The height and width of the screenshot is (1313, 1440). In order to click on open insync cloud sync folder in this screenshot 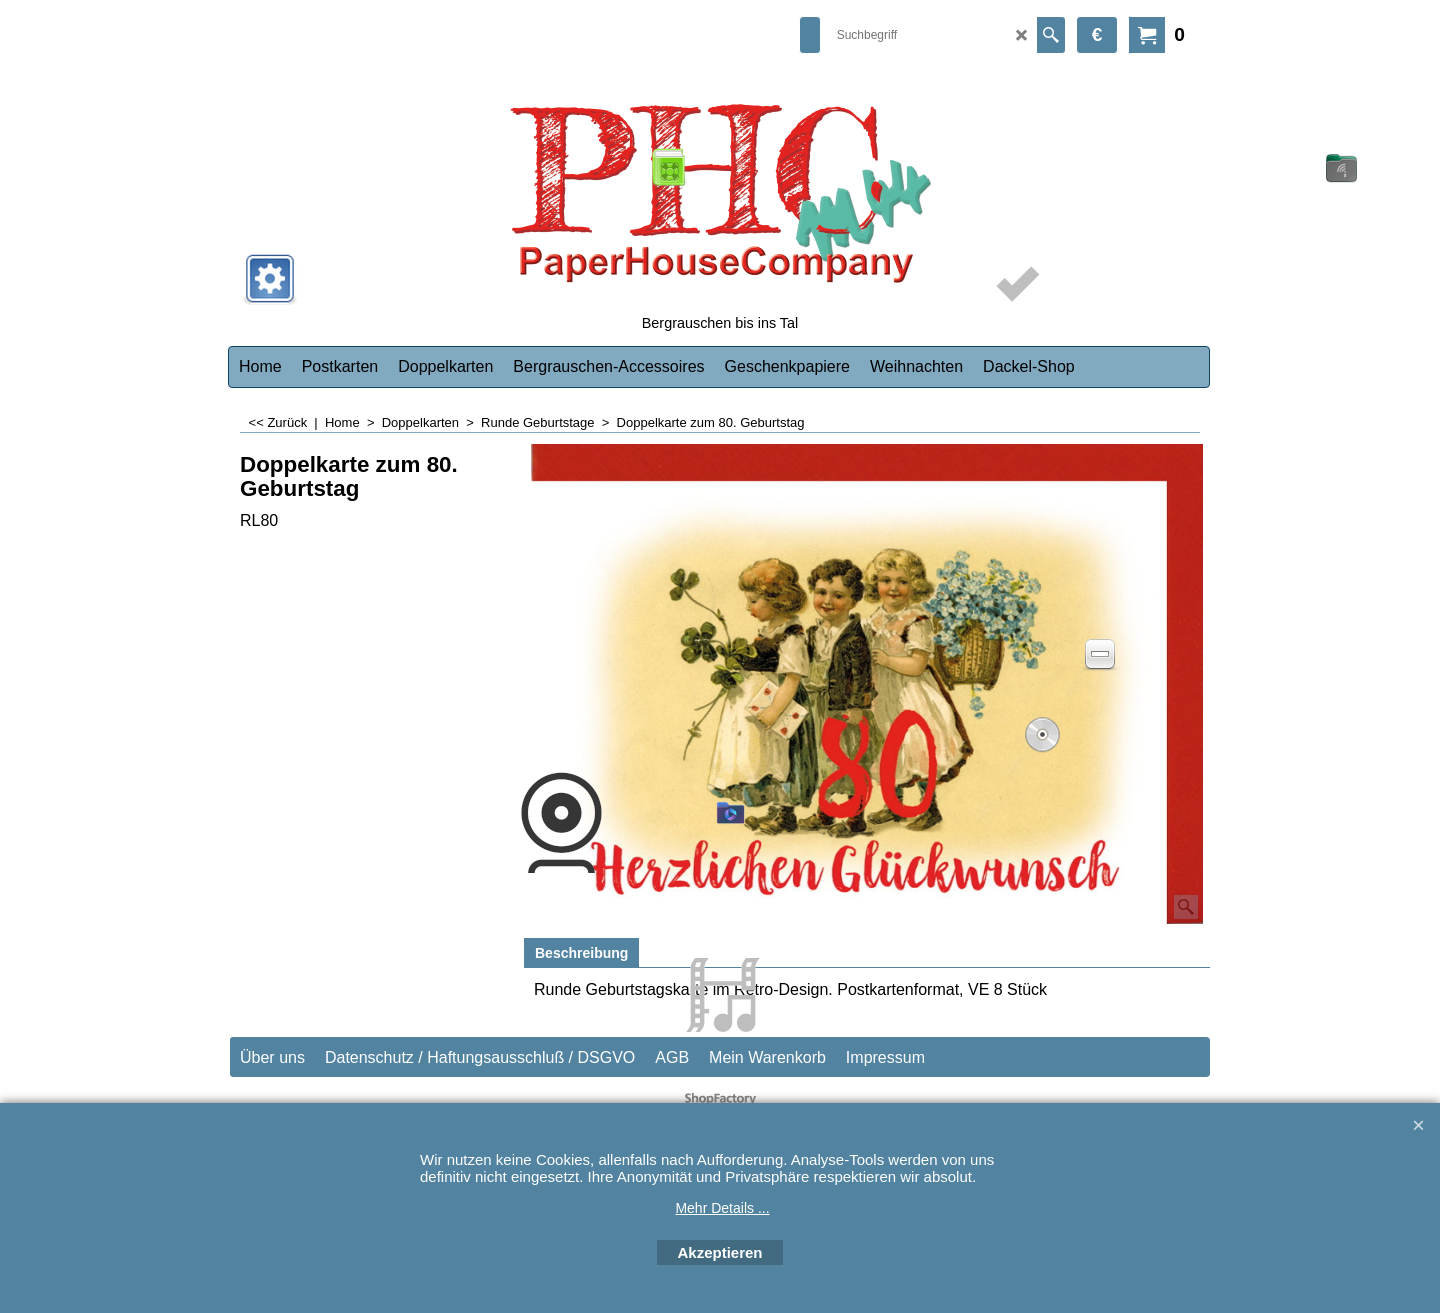, I will do `click(1341, 167)`.